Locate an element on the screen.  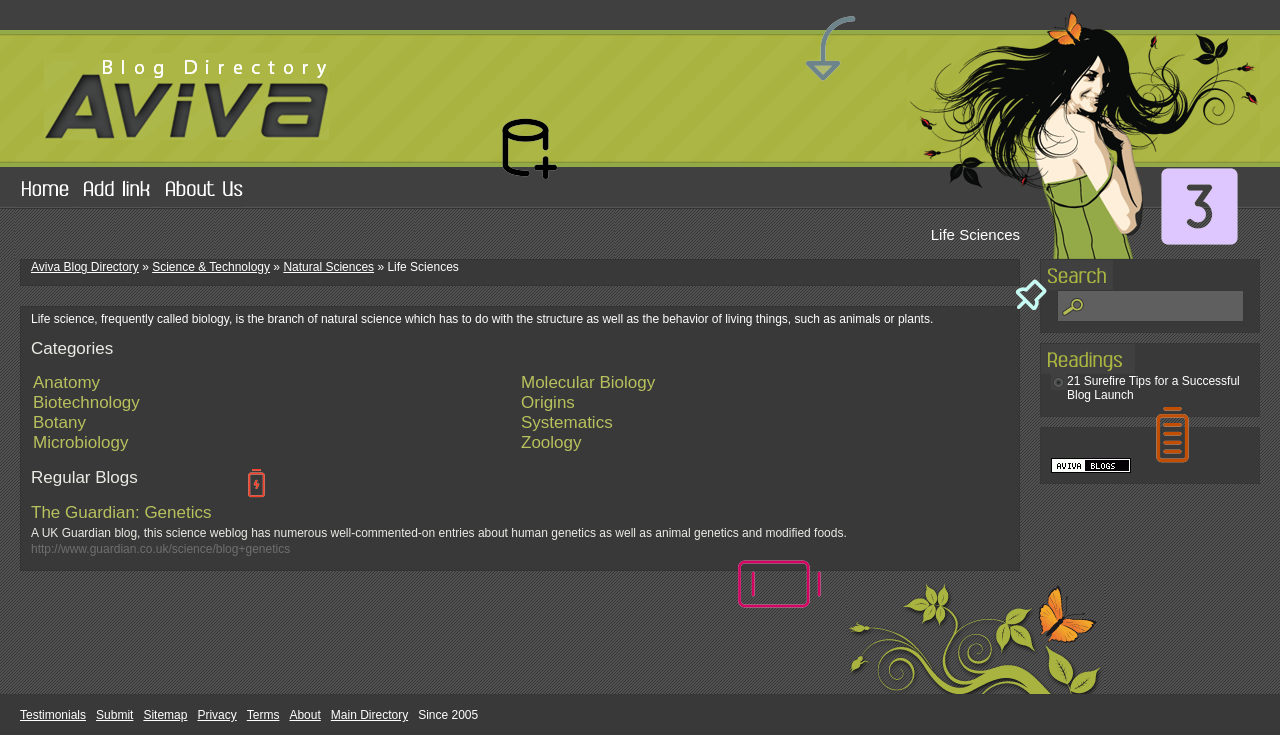
battery fully charged is located at coordinates (1172, 435).